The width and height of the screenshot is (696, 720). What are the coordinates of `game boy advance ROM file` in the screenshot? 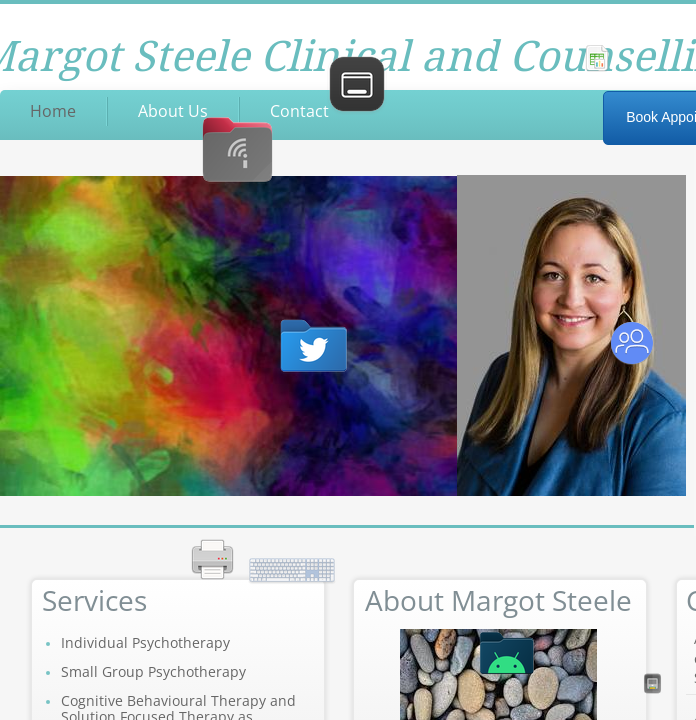 It's located at (652, 683).